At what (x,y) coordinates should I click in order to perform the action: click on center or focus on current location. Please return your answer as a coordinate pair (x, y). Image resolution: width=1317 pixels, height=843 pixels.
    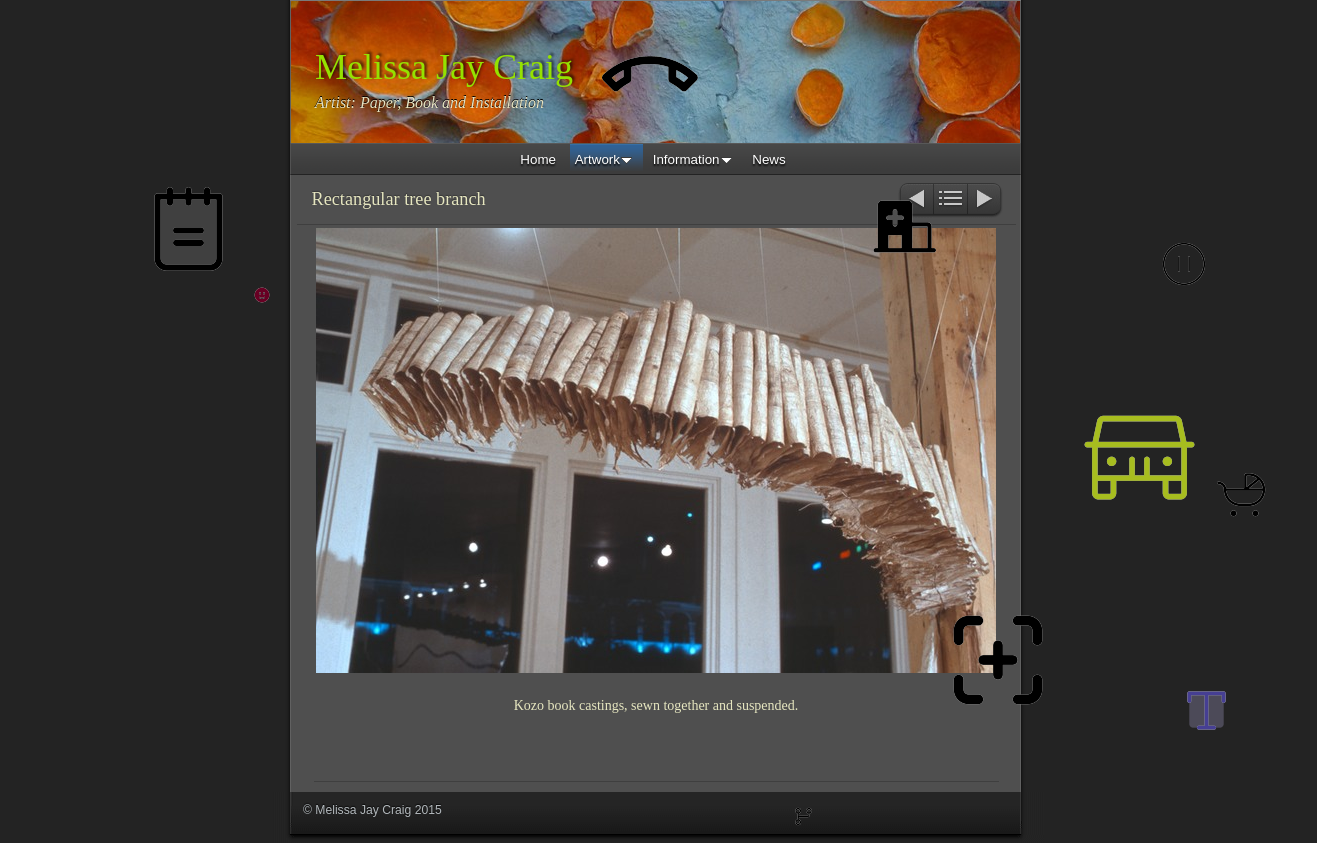
    Looking at the image, I should click on (998, 660).